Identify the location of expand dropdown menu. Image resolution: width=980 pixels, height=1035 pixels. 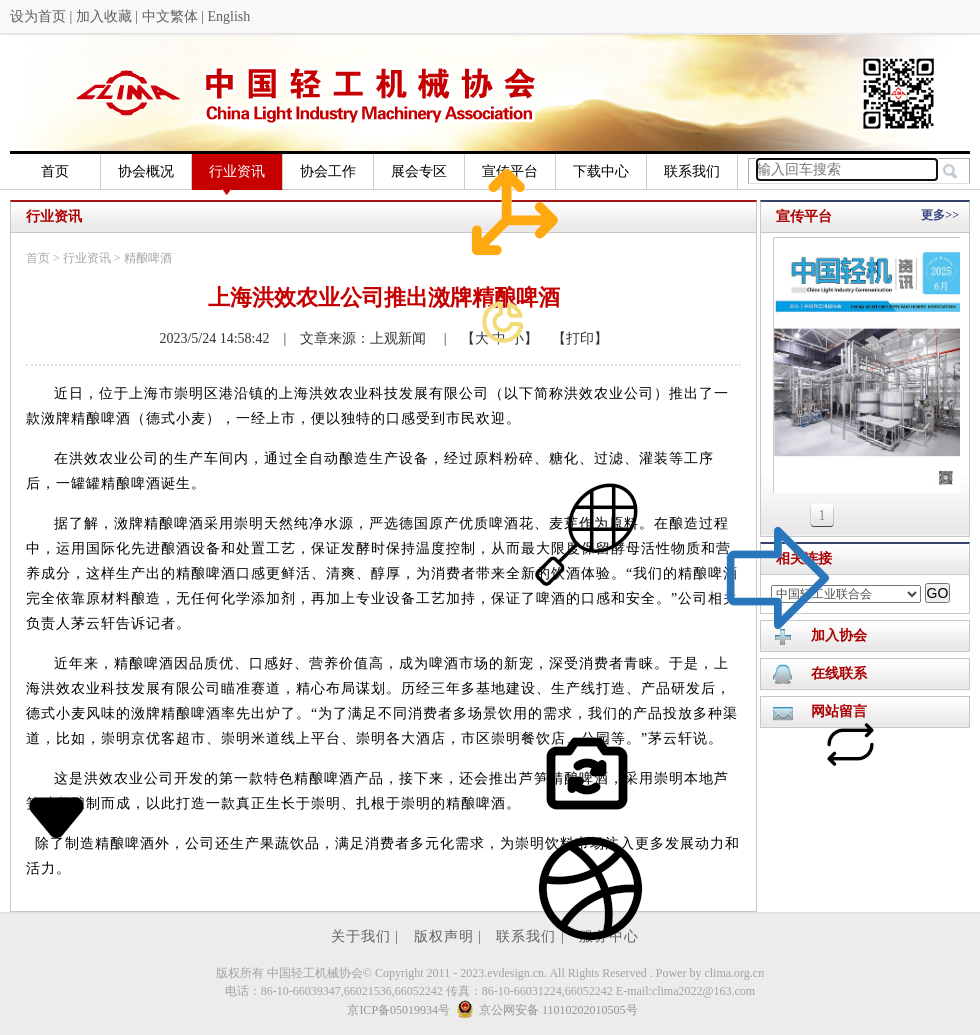
(56, 815).